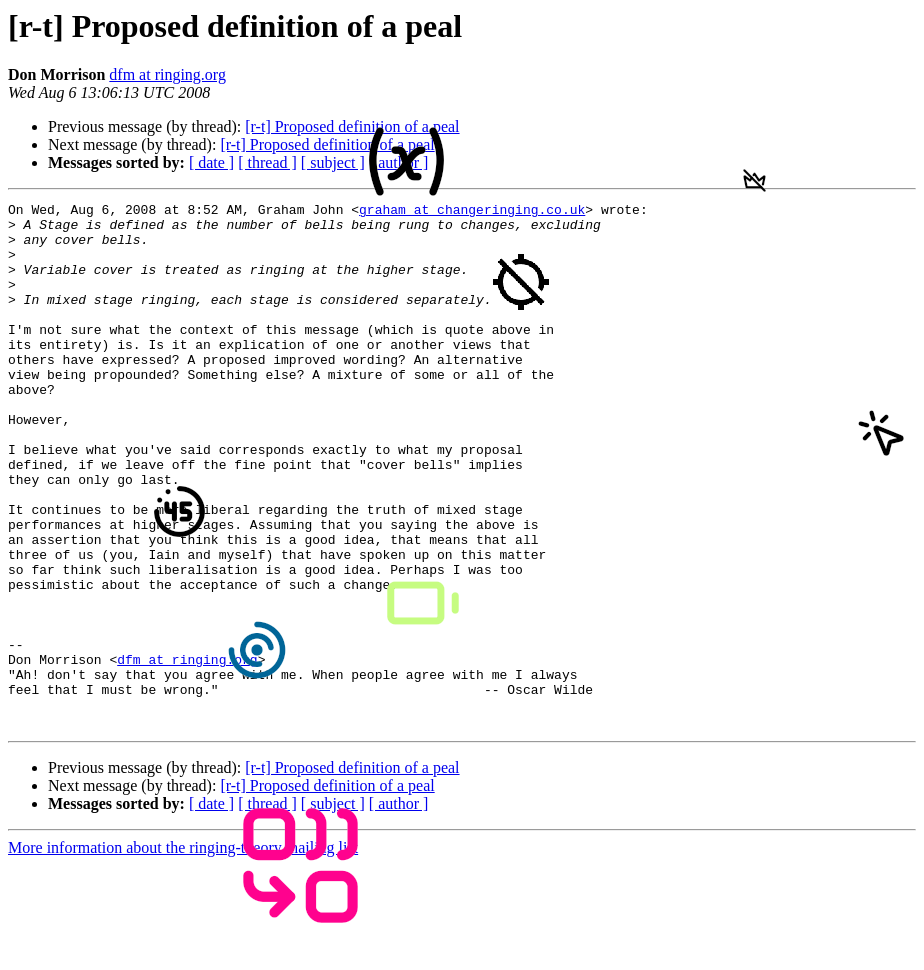 Image resolution: width=924 pixels, height=970 pixels. Describe the element at coordinates (423, 603) in the screenshot. I see `indicates current battery level` at that location.